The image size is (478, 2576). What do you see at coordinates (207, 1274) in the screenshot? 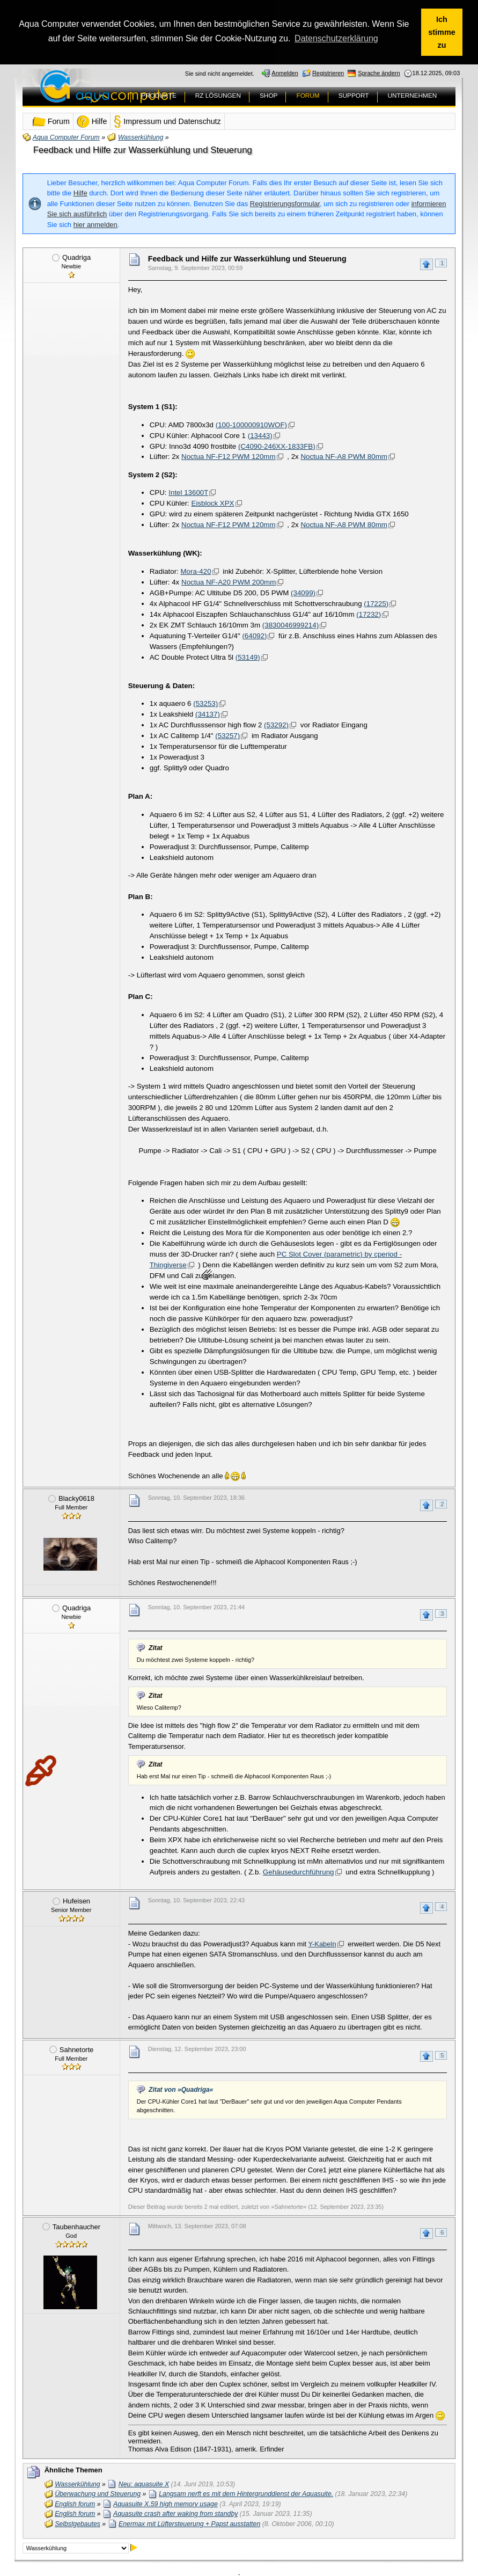
I see `indicates a trending or viral item` at bounding box center [207, 1274].